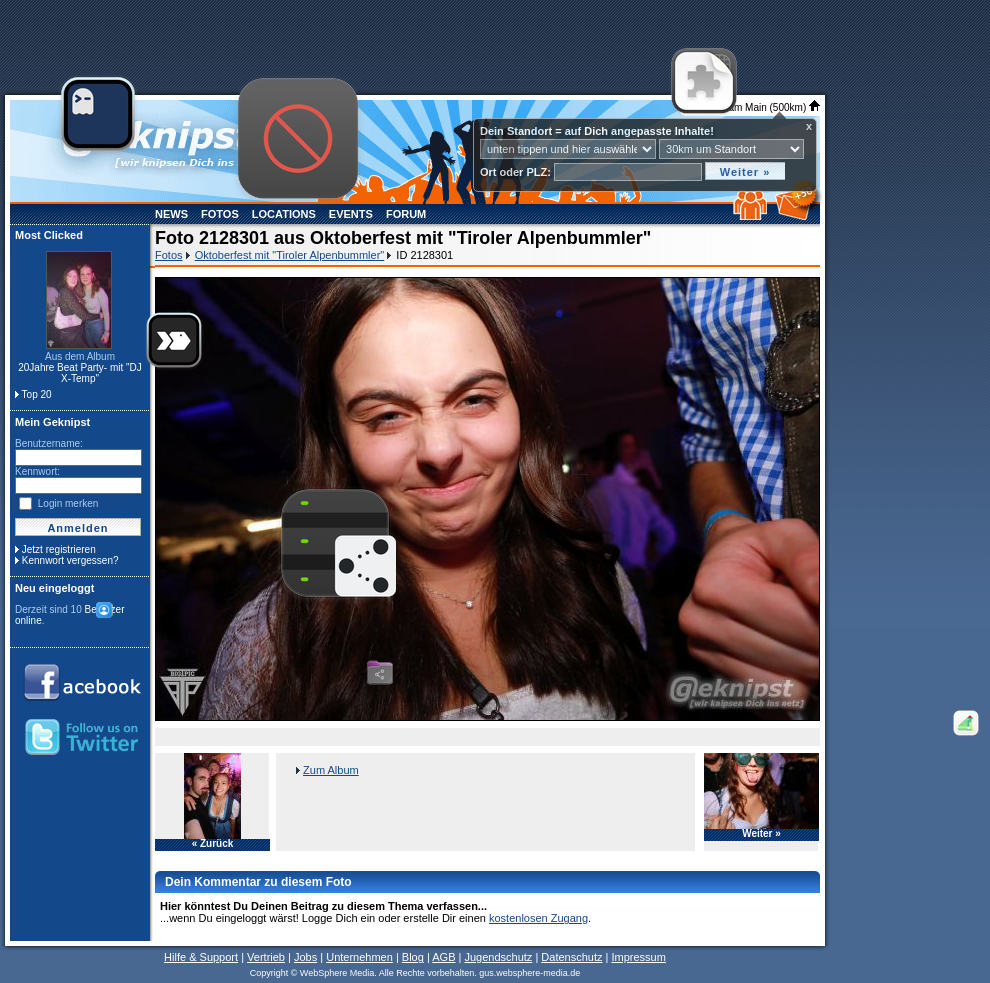  I want to click on open ghostty terminal application, so click(98, 114).